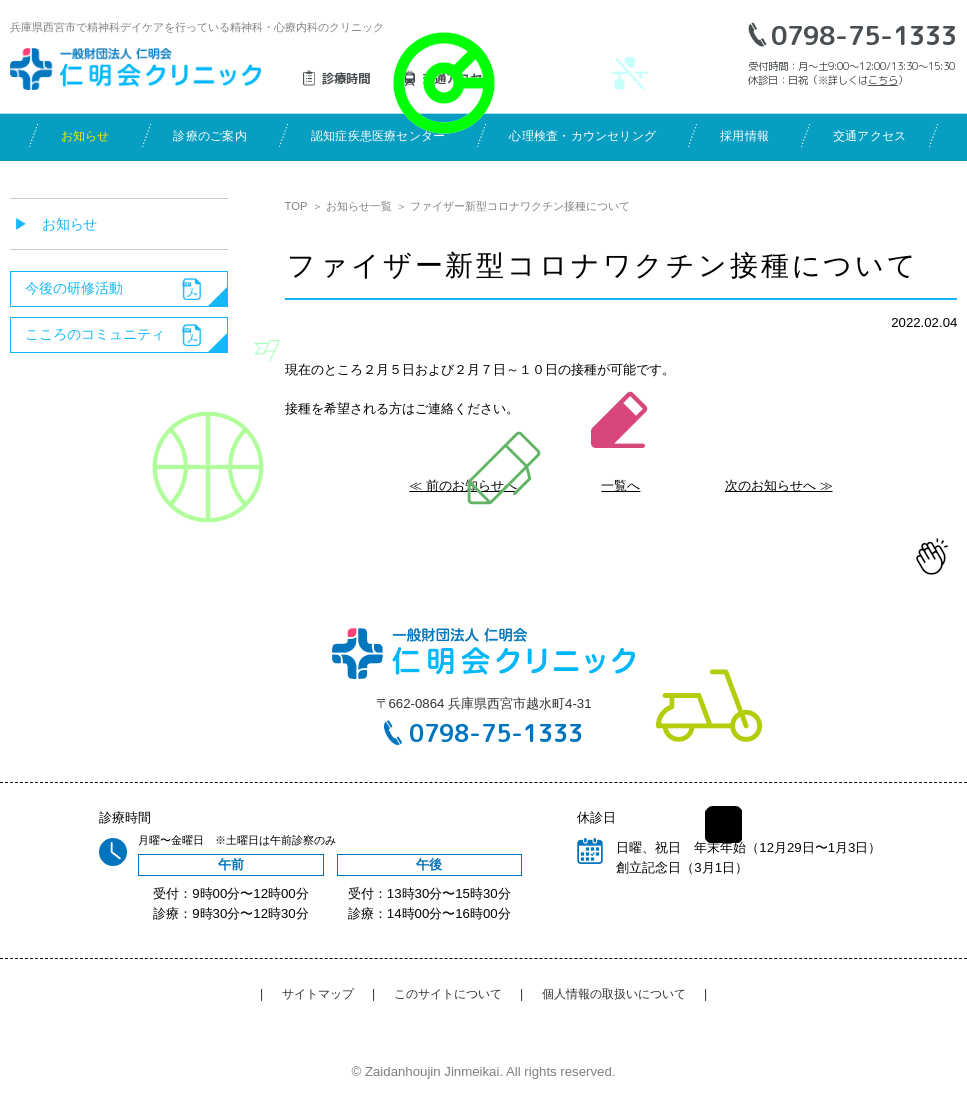 The image size is (967, 1095). What do you see at coordinates (618, 421) in the screenshot?
I see `edit text or content` at bounding box center [618, 421].